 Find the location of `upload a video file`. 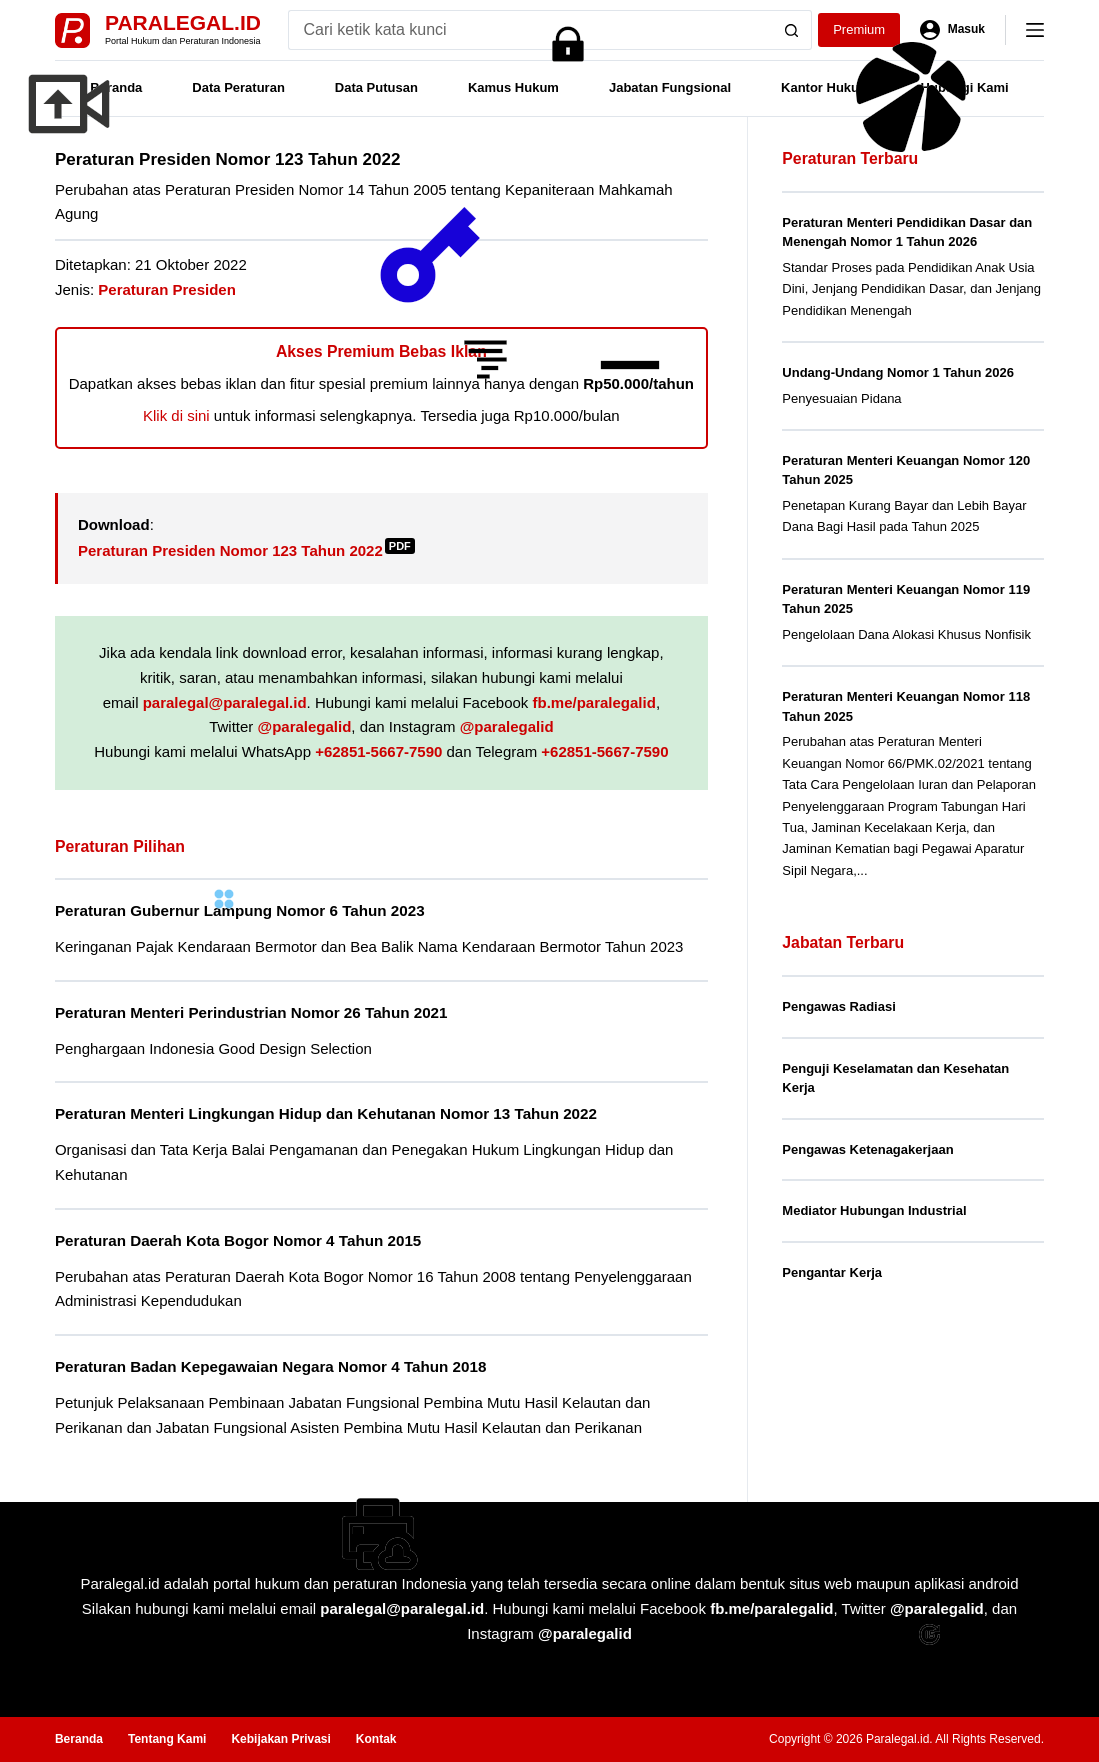

upload a video file is located at coordinates (69, 104).